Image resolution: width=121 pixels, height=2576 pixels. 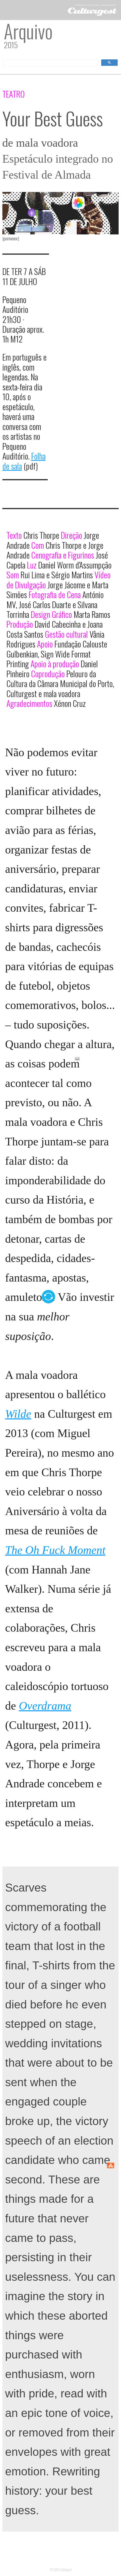 What do you see at coordinates (110, 2165) in the screenshot?
I see `open the software store to browse and install applications` at bounding box center [110, 2165].